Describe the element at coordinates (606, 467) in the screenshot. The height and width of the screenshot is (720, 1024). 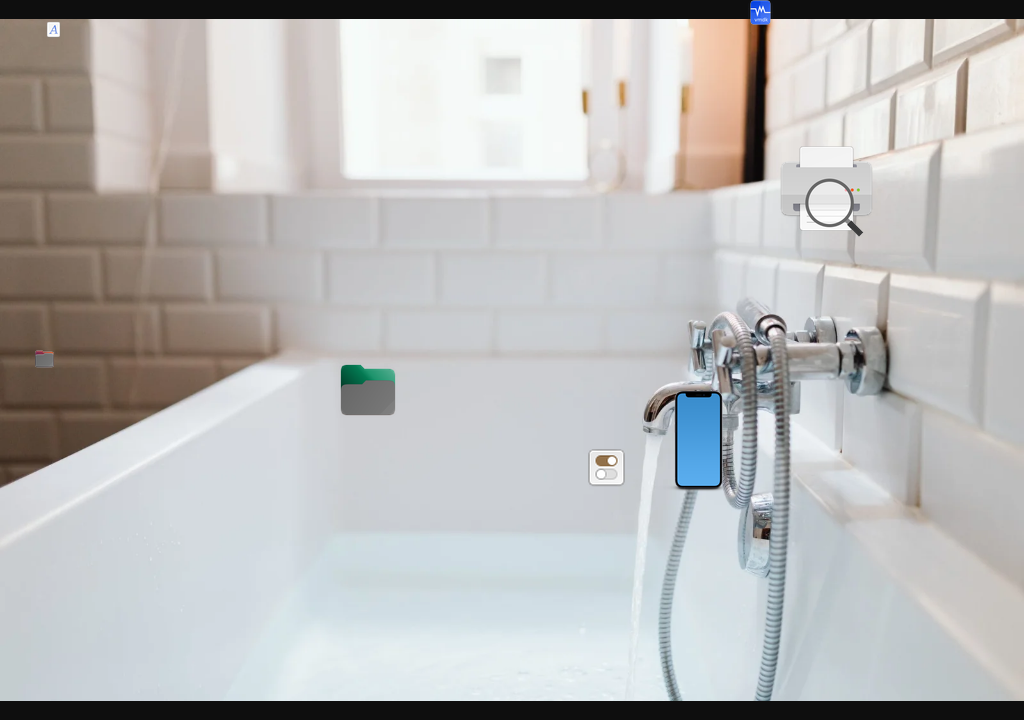
I see `open system tweaks or customization settings` at that location.